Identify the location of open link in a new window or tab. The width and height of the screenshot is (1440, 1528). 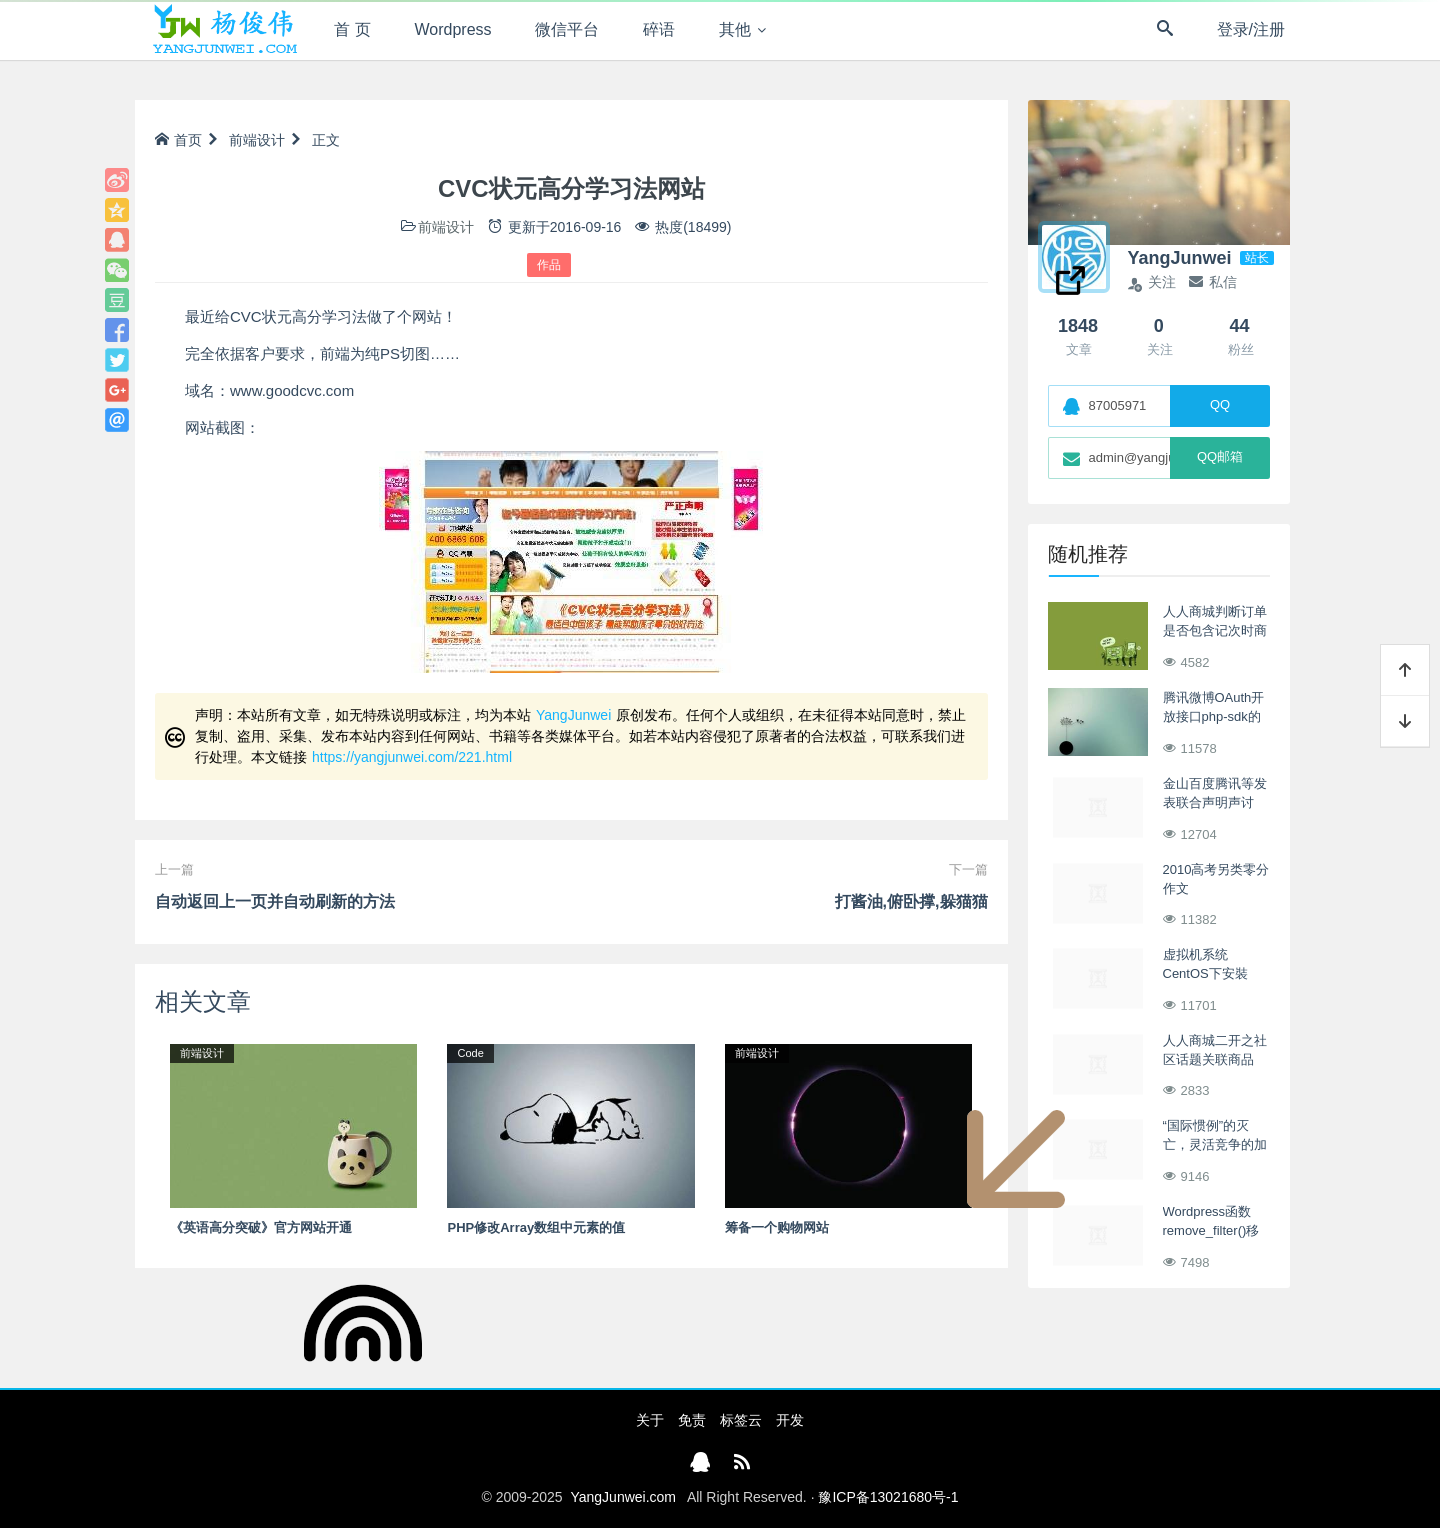
(1070, 280).